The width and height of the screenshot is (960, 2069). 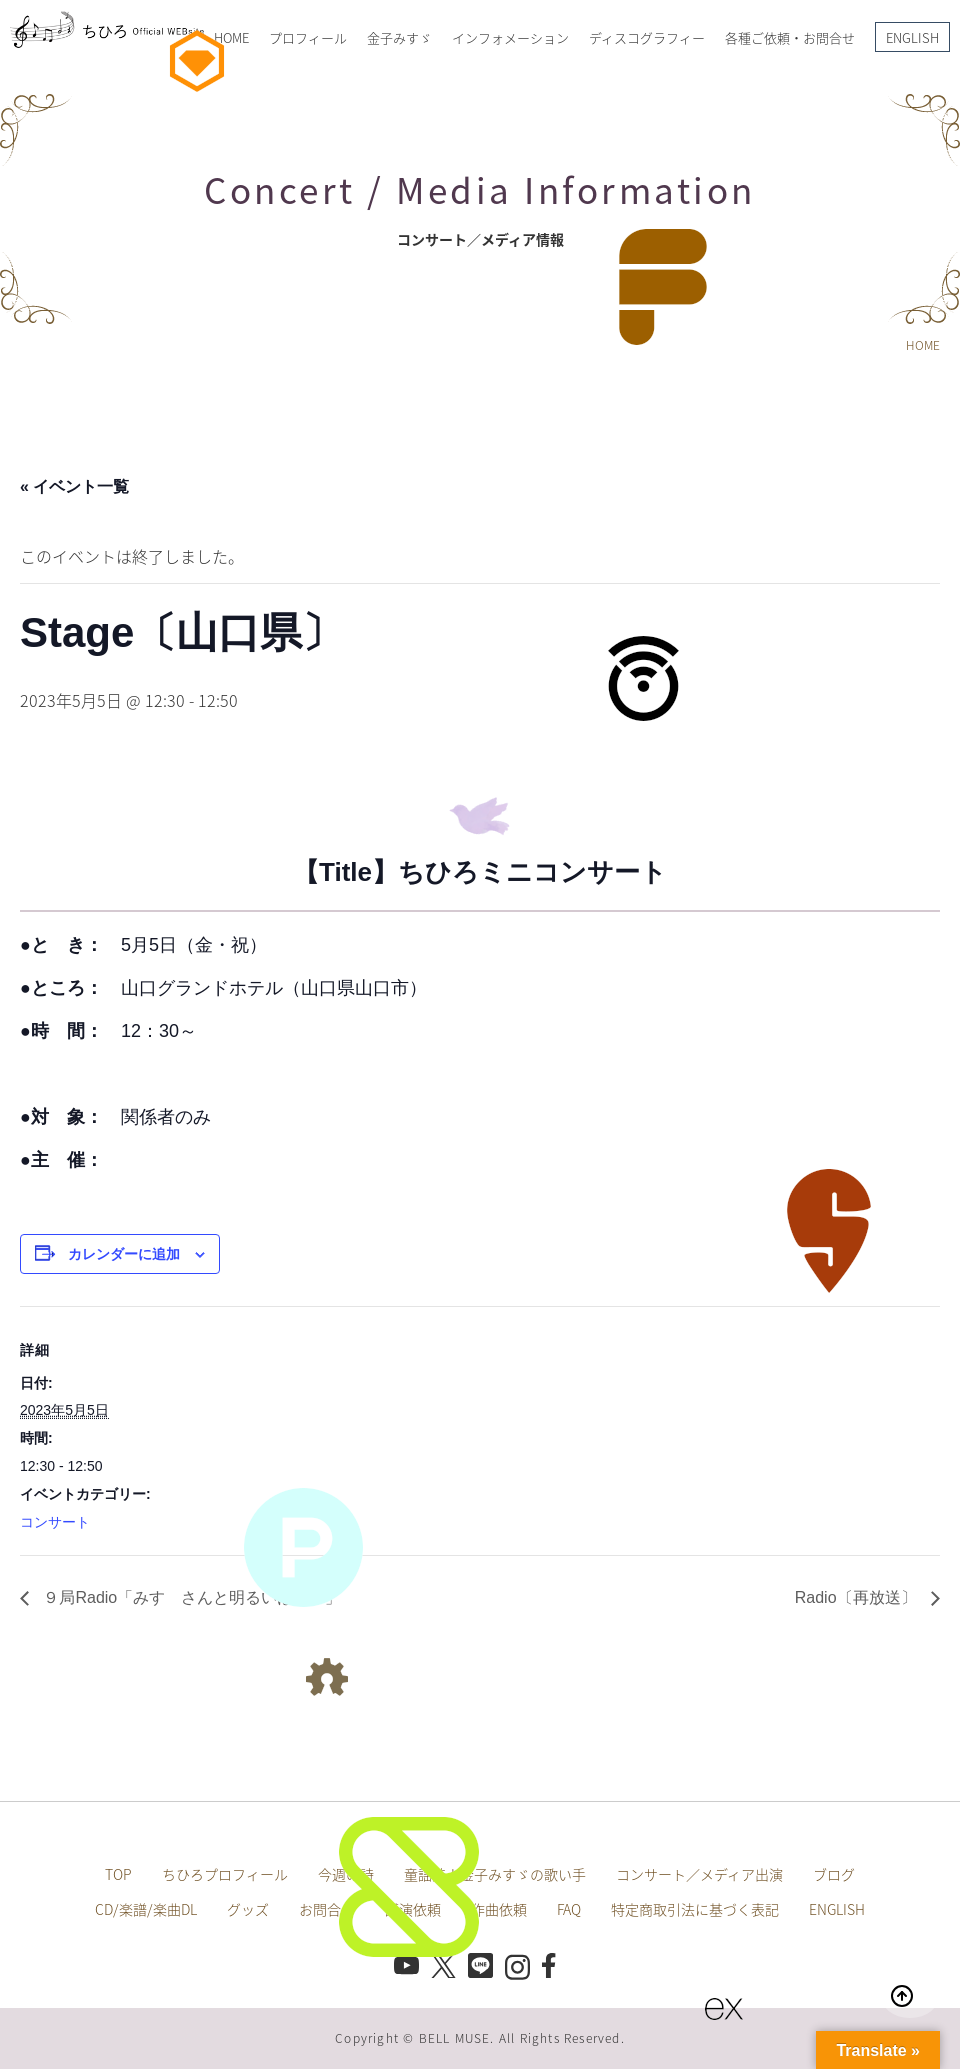 I want to click on OpenWrt router firmware logo, so click(x=643, y=678).